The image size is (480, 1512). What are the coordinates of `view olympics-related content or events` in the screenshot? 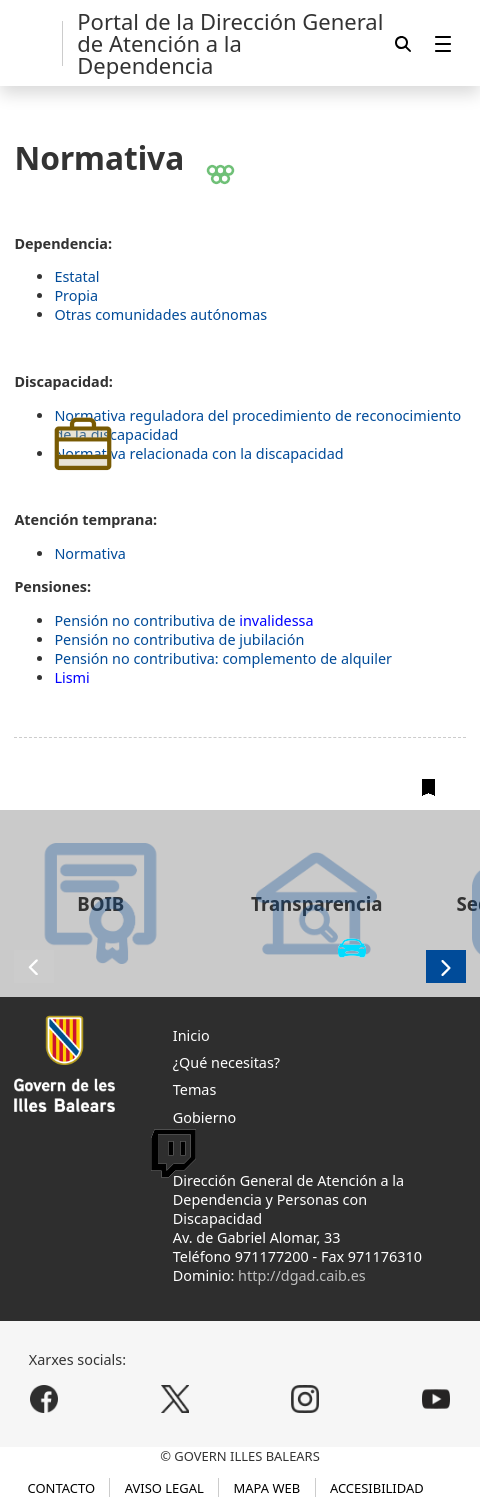 It's located at (220, 174).